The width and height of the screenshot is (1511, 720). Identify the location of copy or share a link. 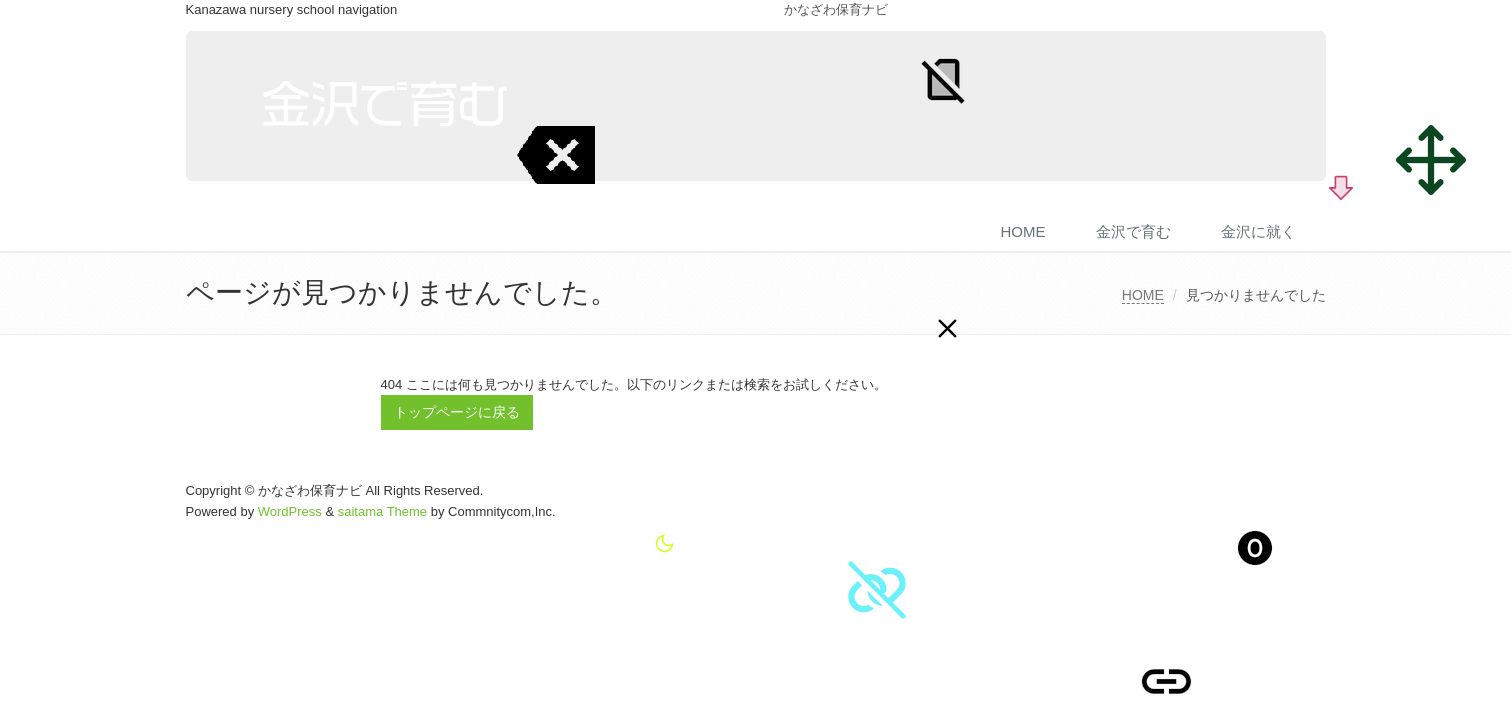
(1166, 681).